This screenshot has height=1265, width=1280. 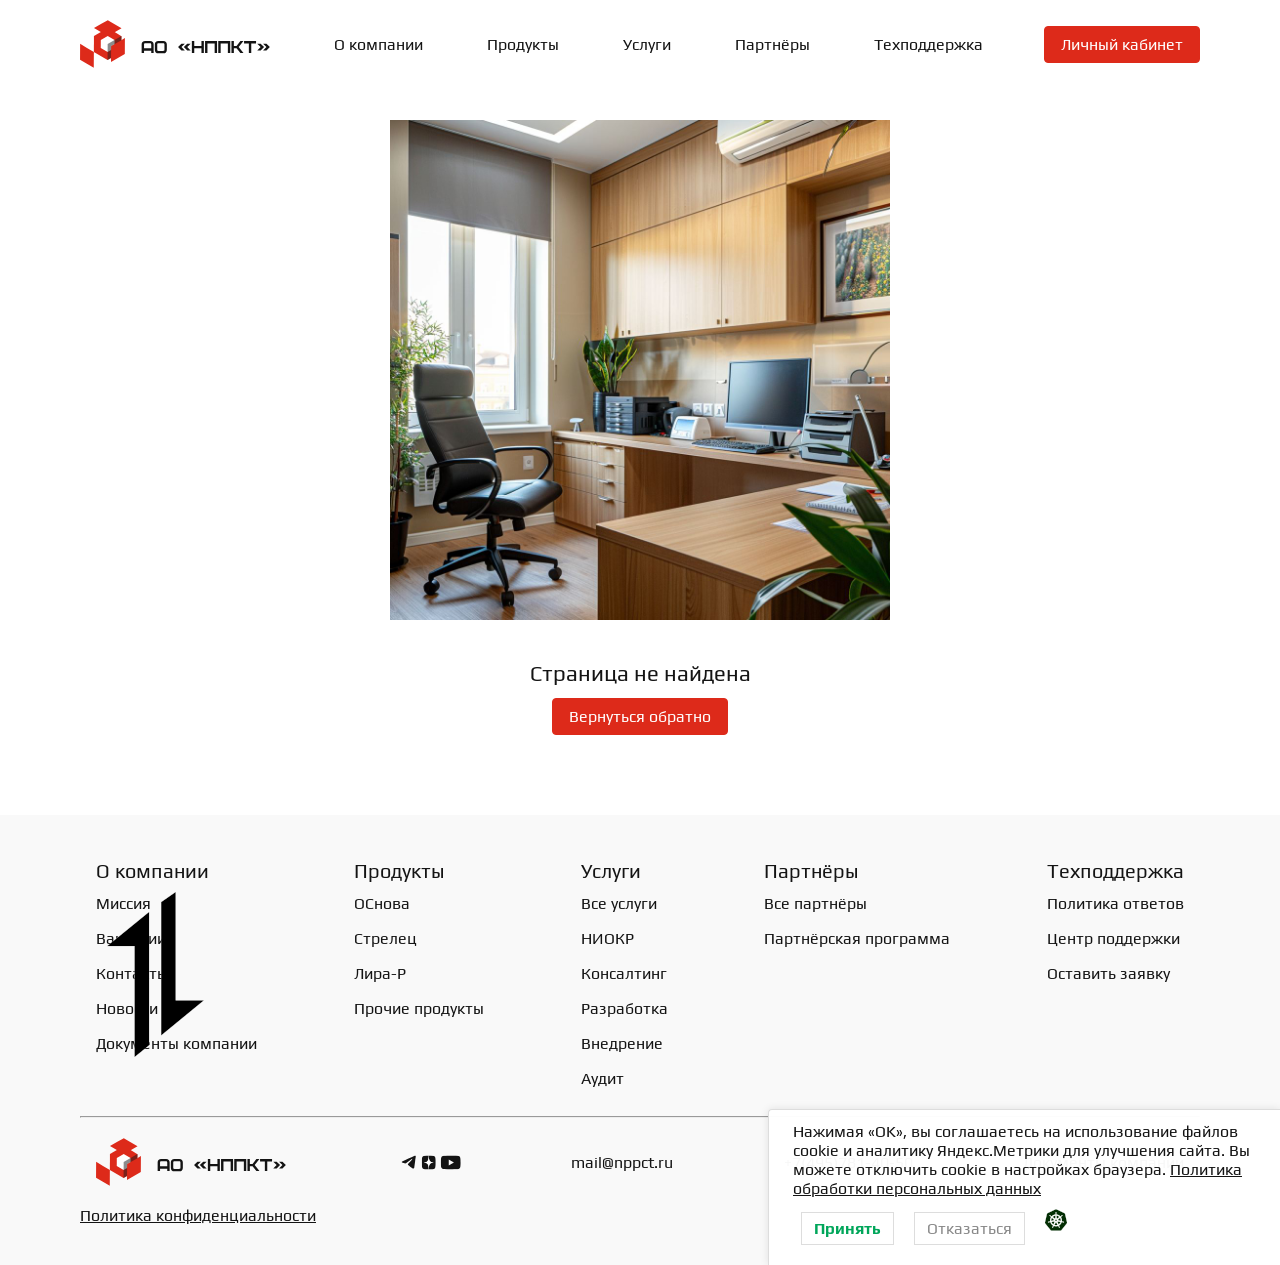 What do you see at coordinates (1056, 1220) in the screenshot?
I see `kubernetes container orchestration platform logo` at bounding box center [1056, 1220].